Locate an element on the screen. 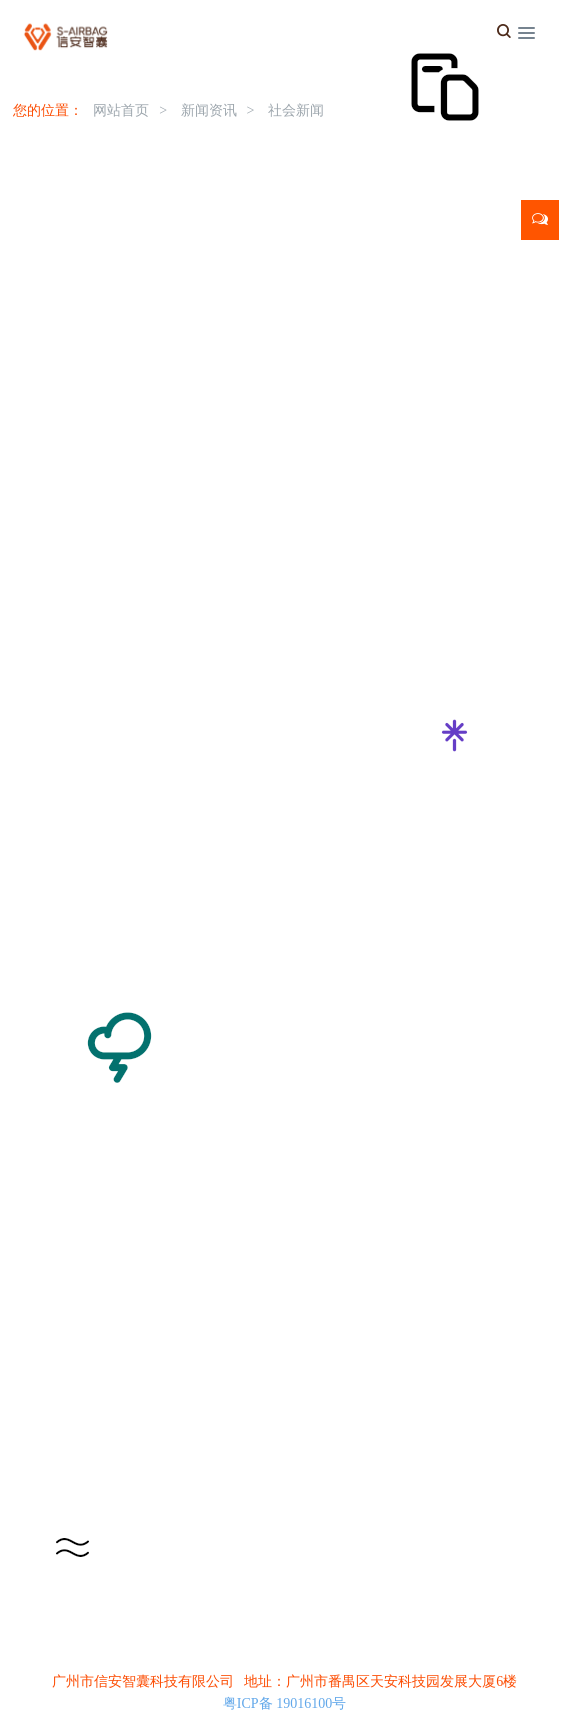  paste copied content from clipboard is located at coordinates (445, 87).